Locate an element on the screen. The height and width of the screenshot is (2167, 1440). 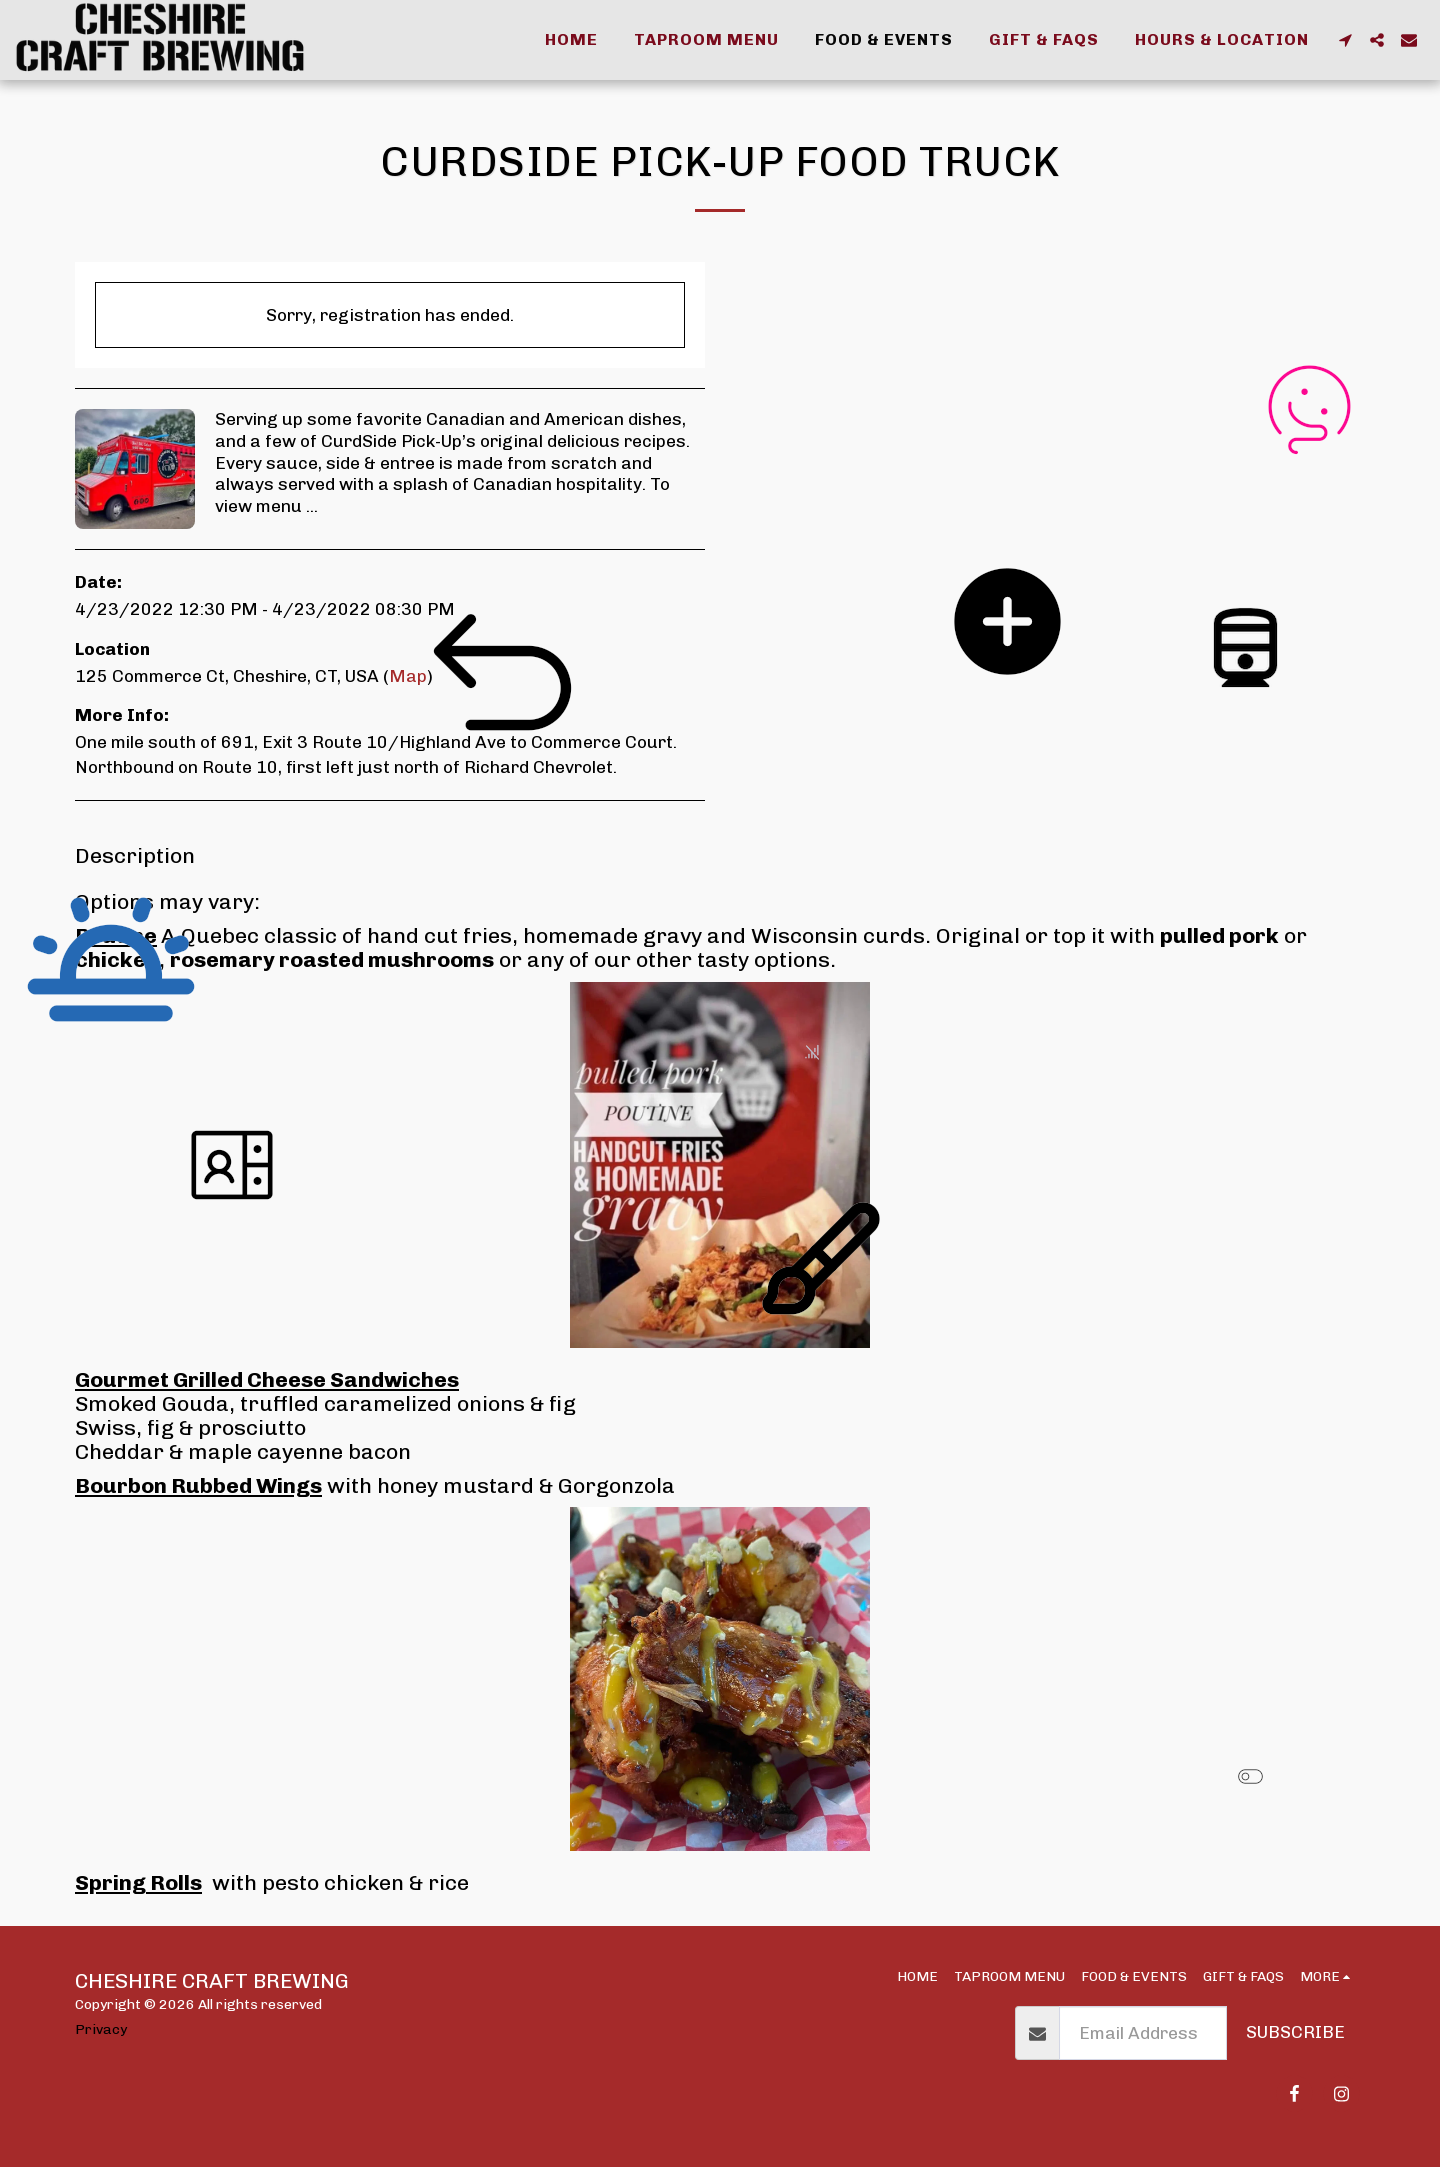
indicates overwhelmed or stressed state is located at coordinates (1309, 406).